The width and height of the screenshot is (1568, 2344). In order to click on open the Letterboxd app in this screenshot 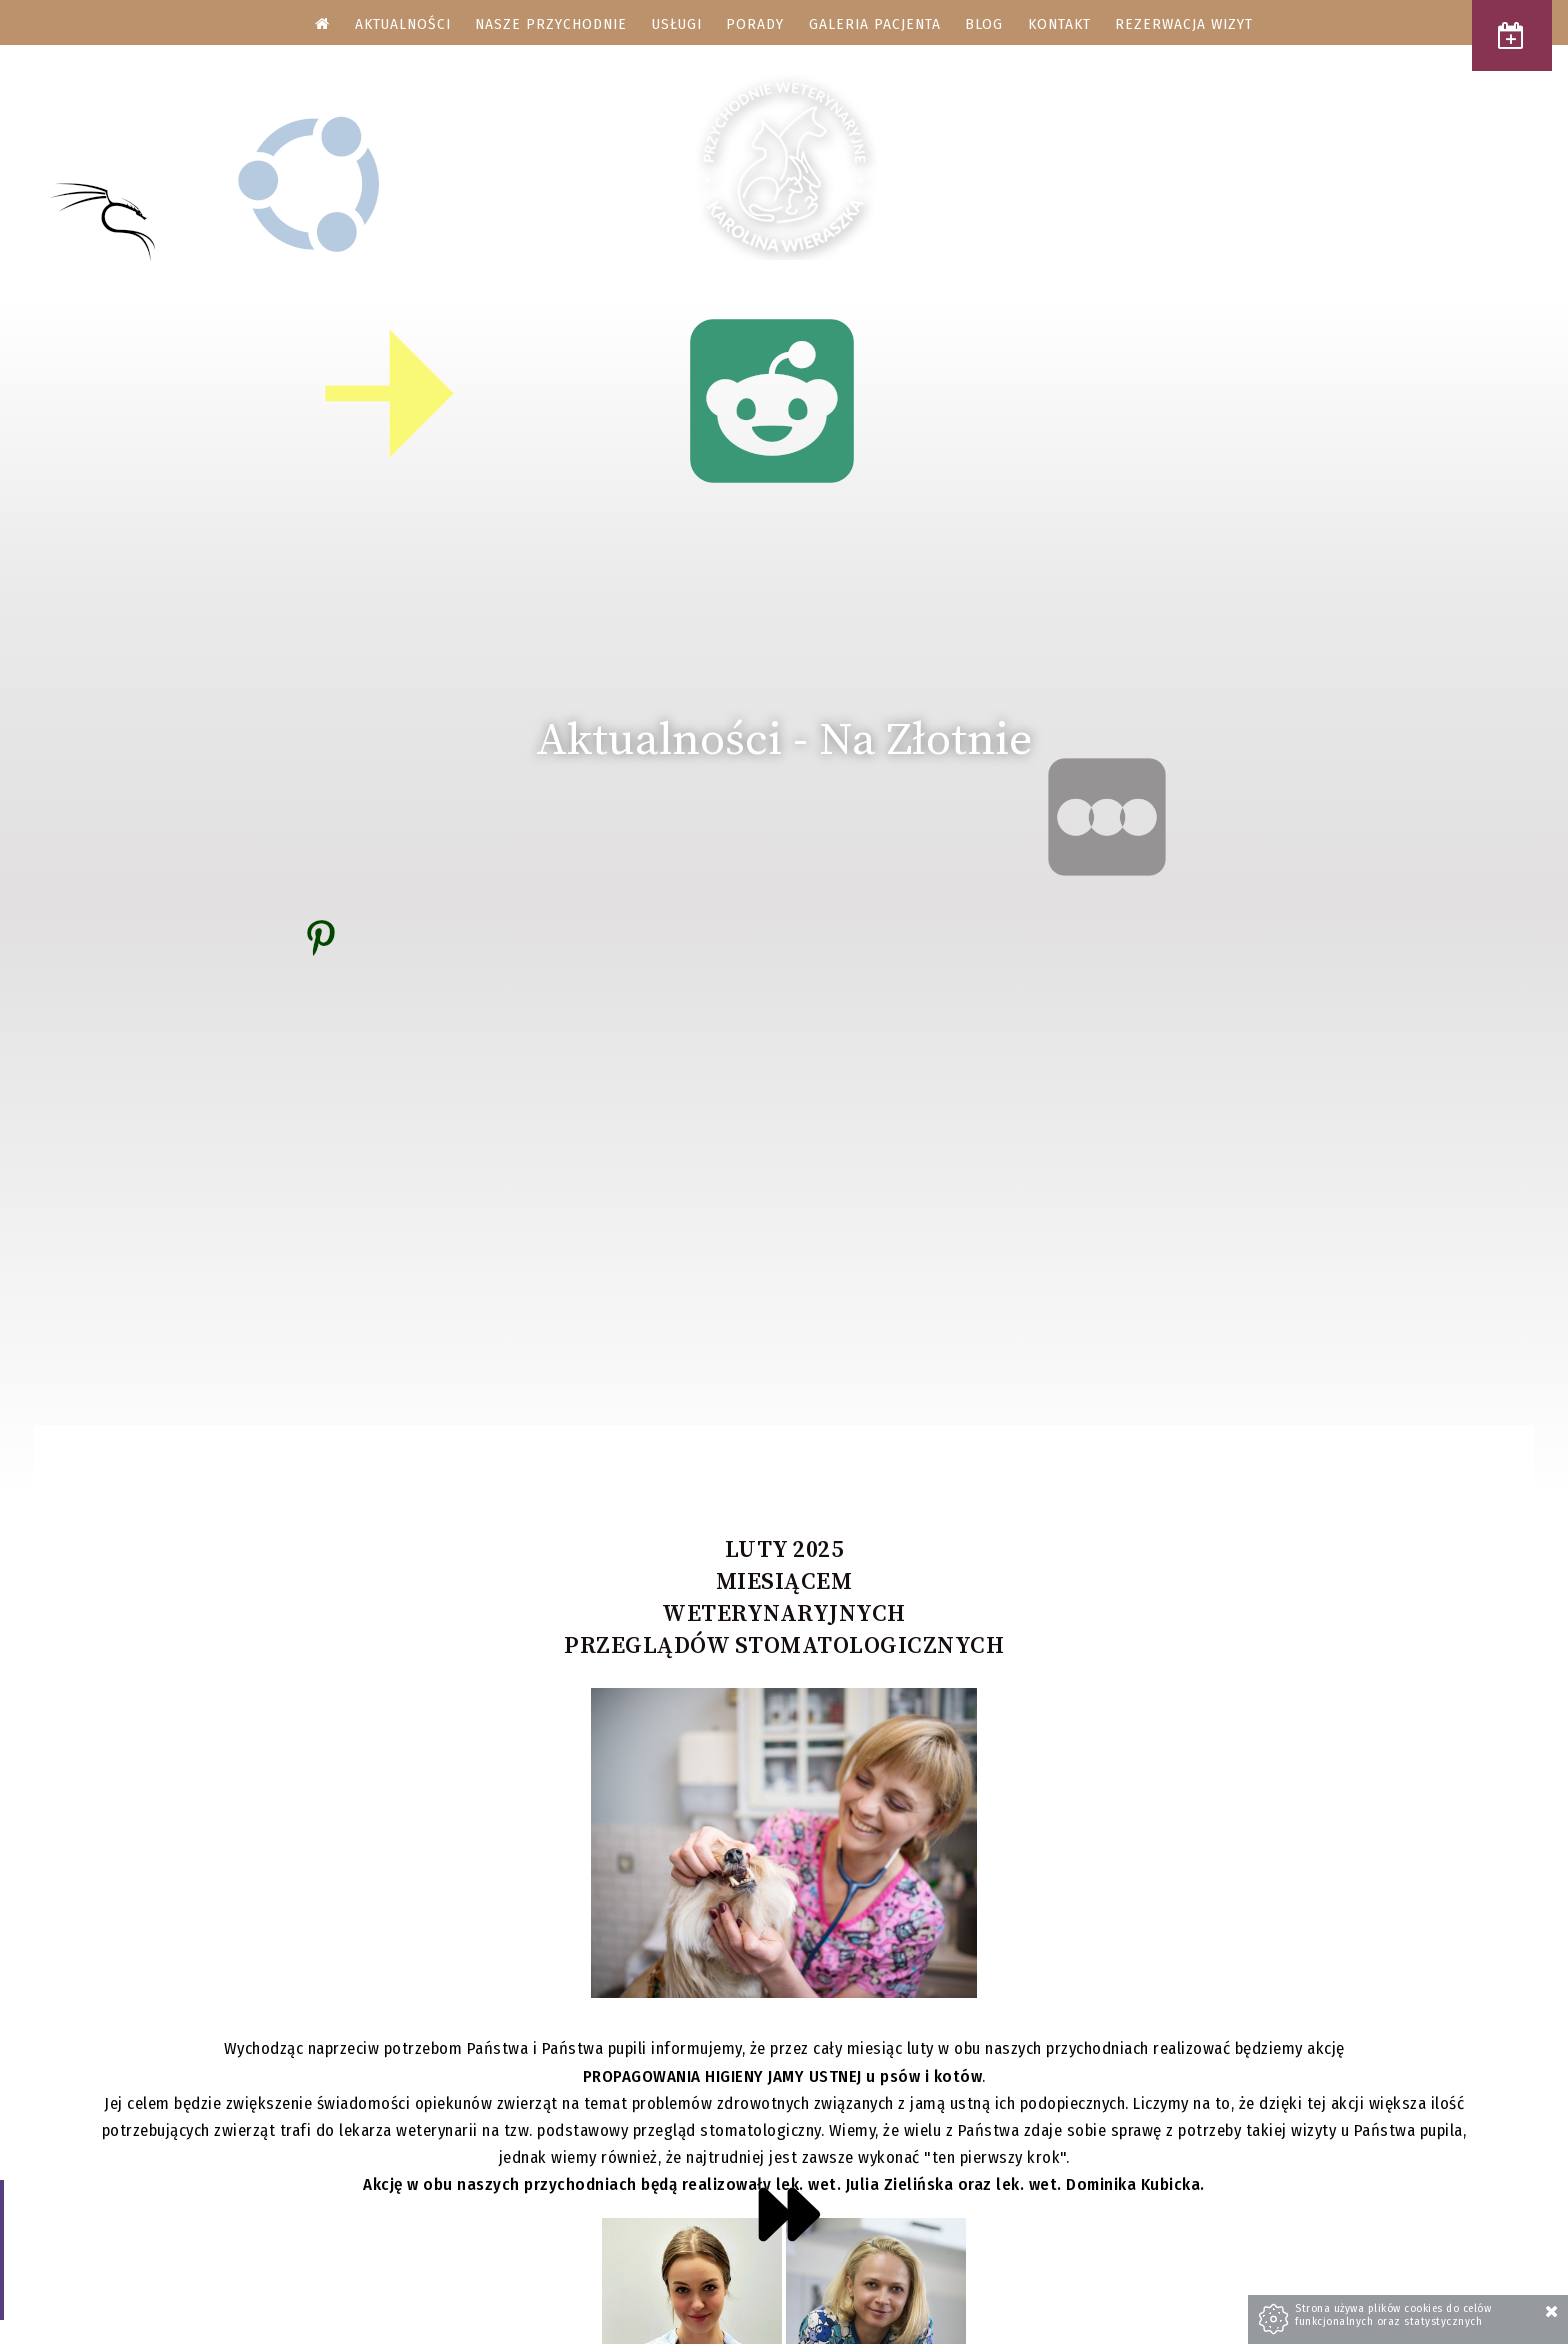, I will do `click(1107, 817)`.